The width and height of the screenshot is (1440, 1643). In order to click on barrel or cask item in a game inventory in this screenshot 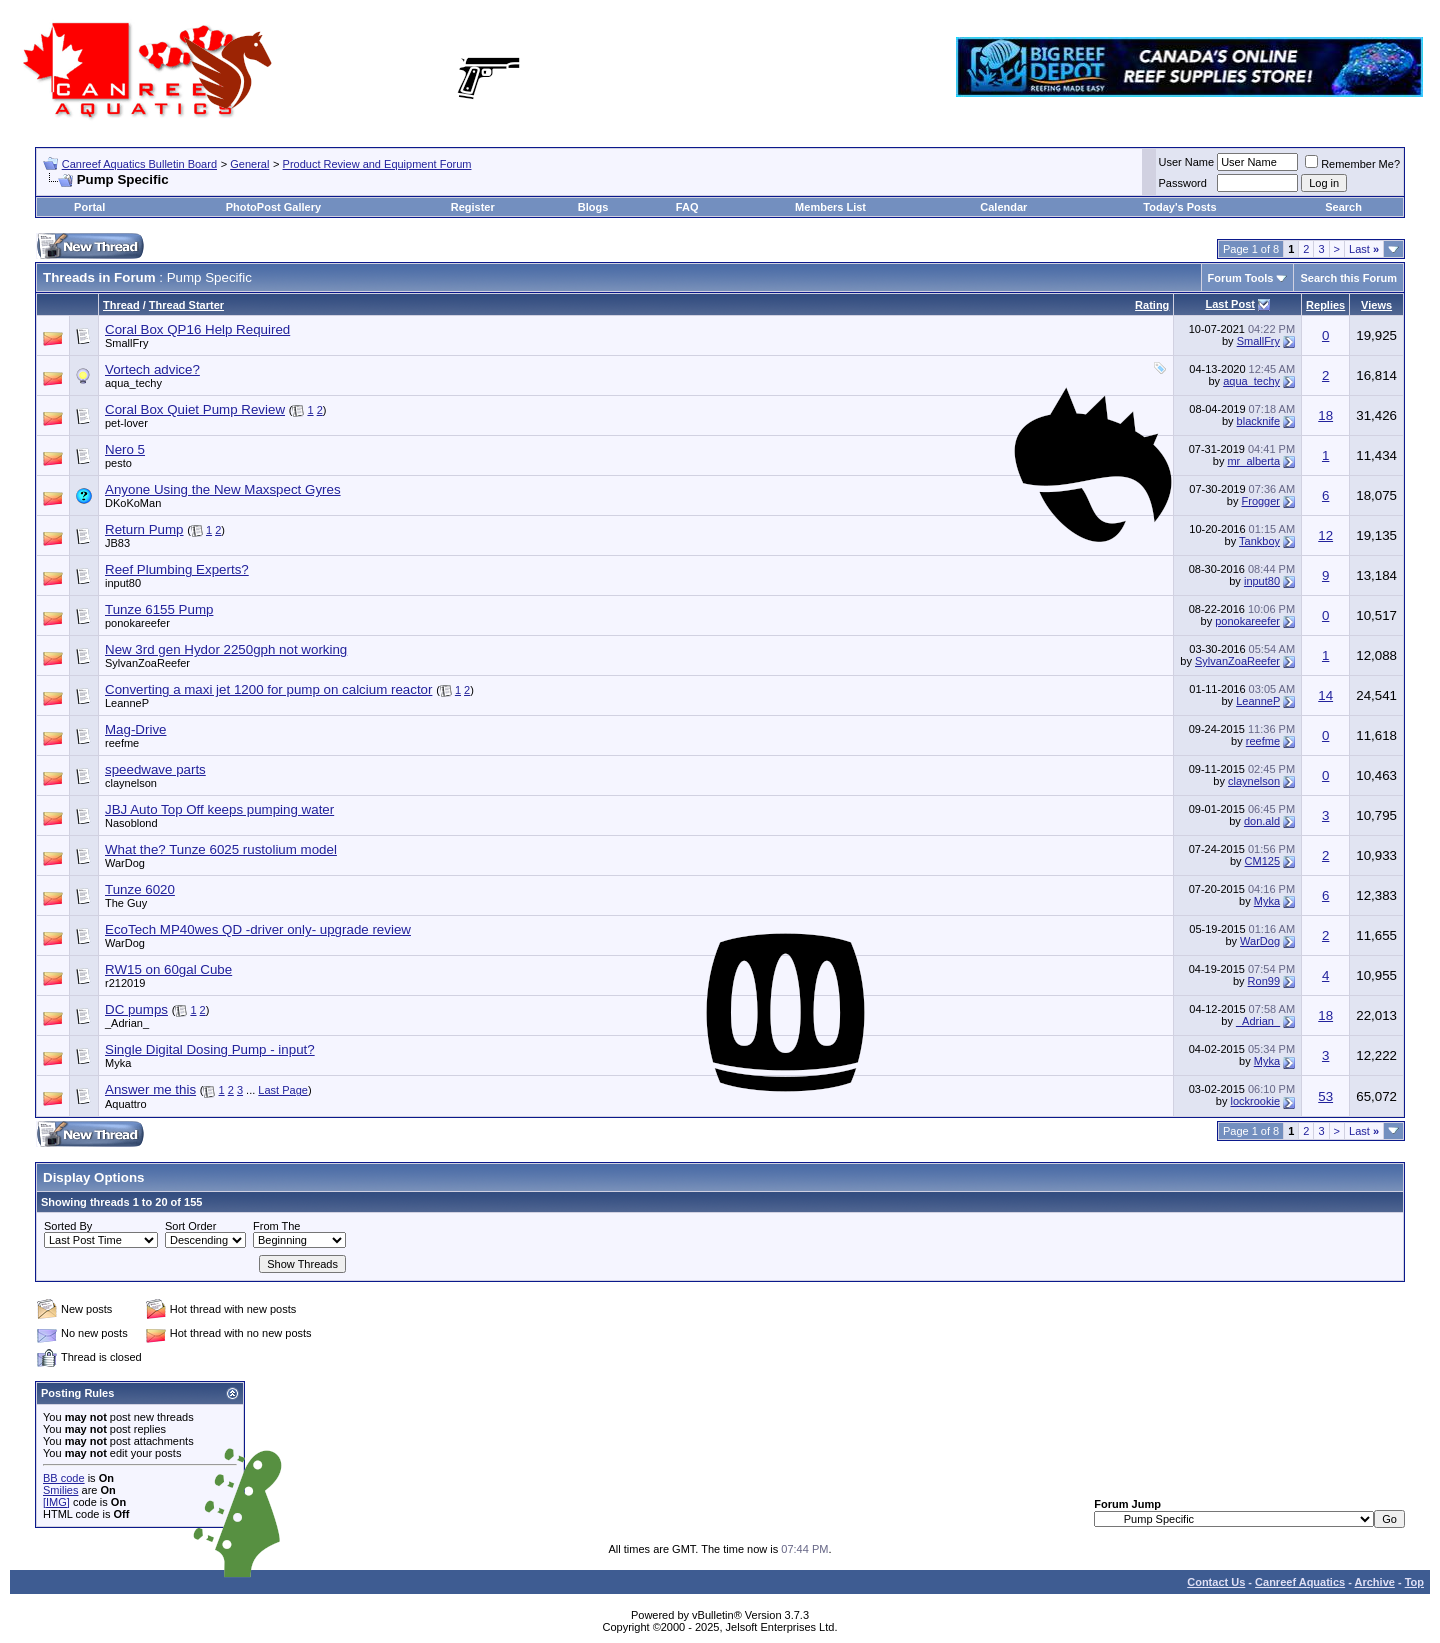, I will do `click(785, 1012)`.